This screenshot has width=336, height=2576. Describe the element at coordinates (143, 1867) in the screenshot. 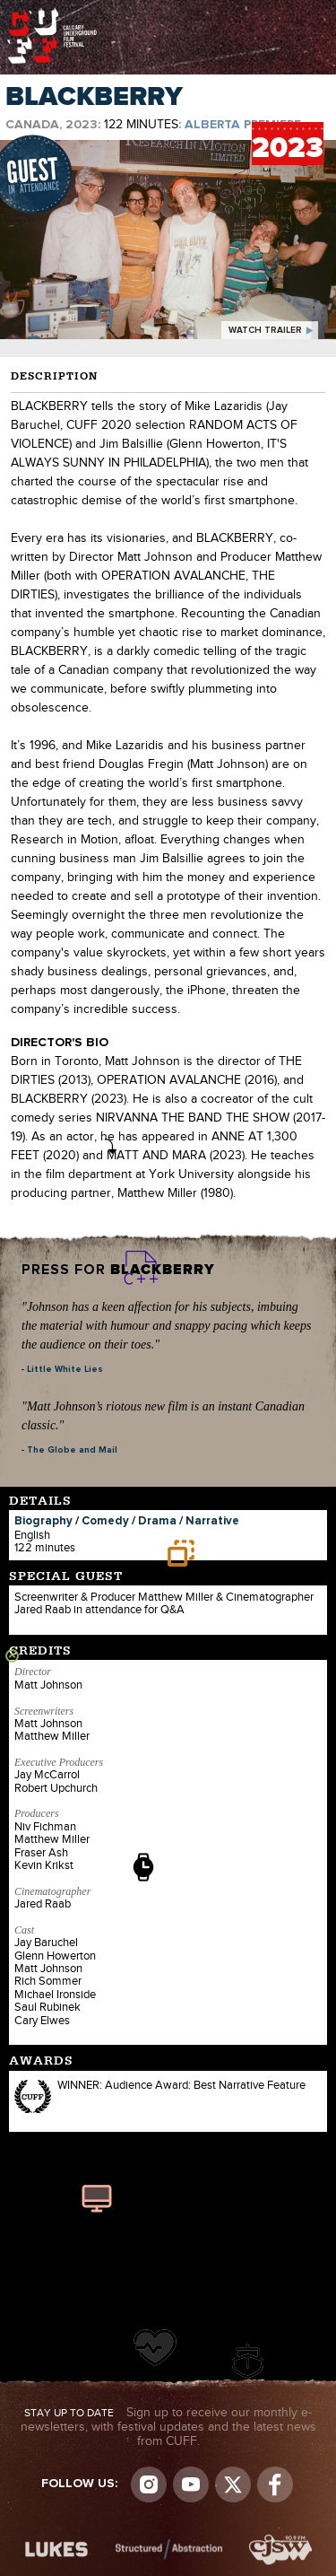

I see `view time or clock settings` at that location.